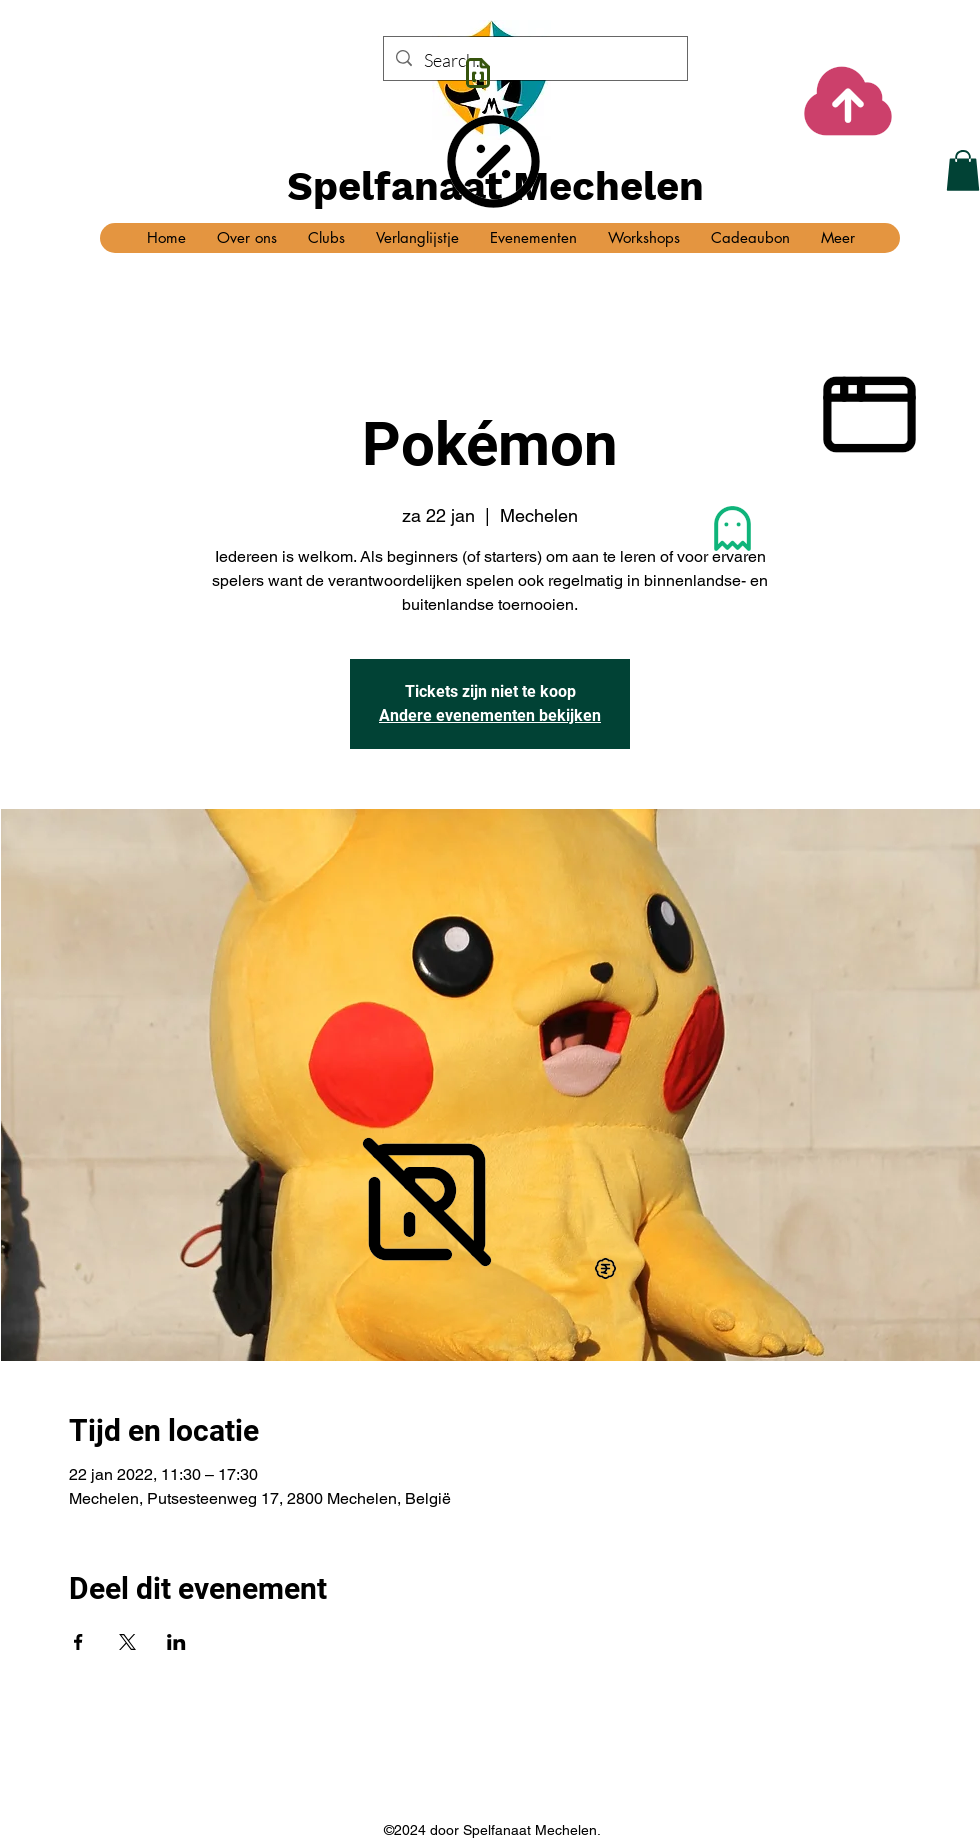 The height and width of the screenshot is (1843, 980). Describe the element at coordinates (605, 1268) in the screenshot. I see `view Indian rupee pricing or payment` at that location.